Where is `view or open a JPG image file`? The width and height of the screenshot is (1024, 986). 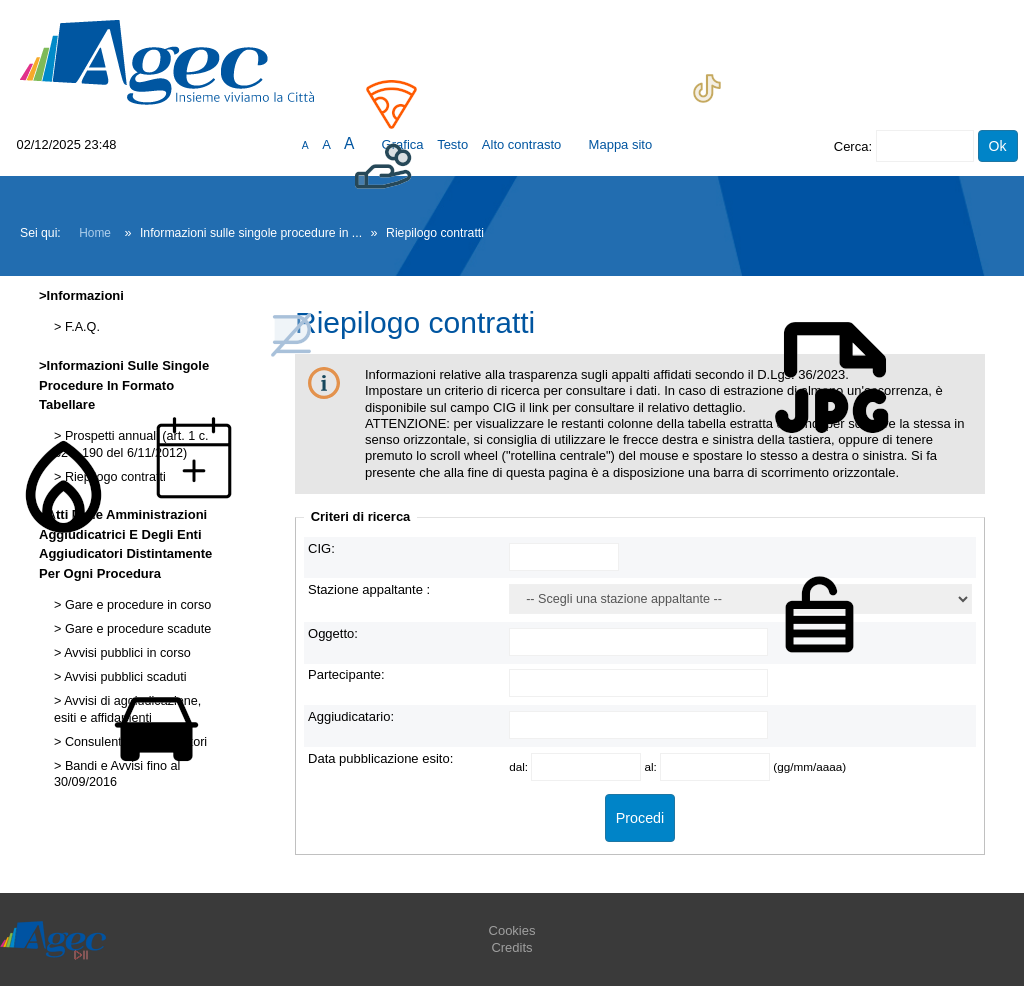
view or open a JPG image file is located at coordinates (835, 382).